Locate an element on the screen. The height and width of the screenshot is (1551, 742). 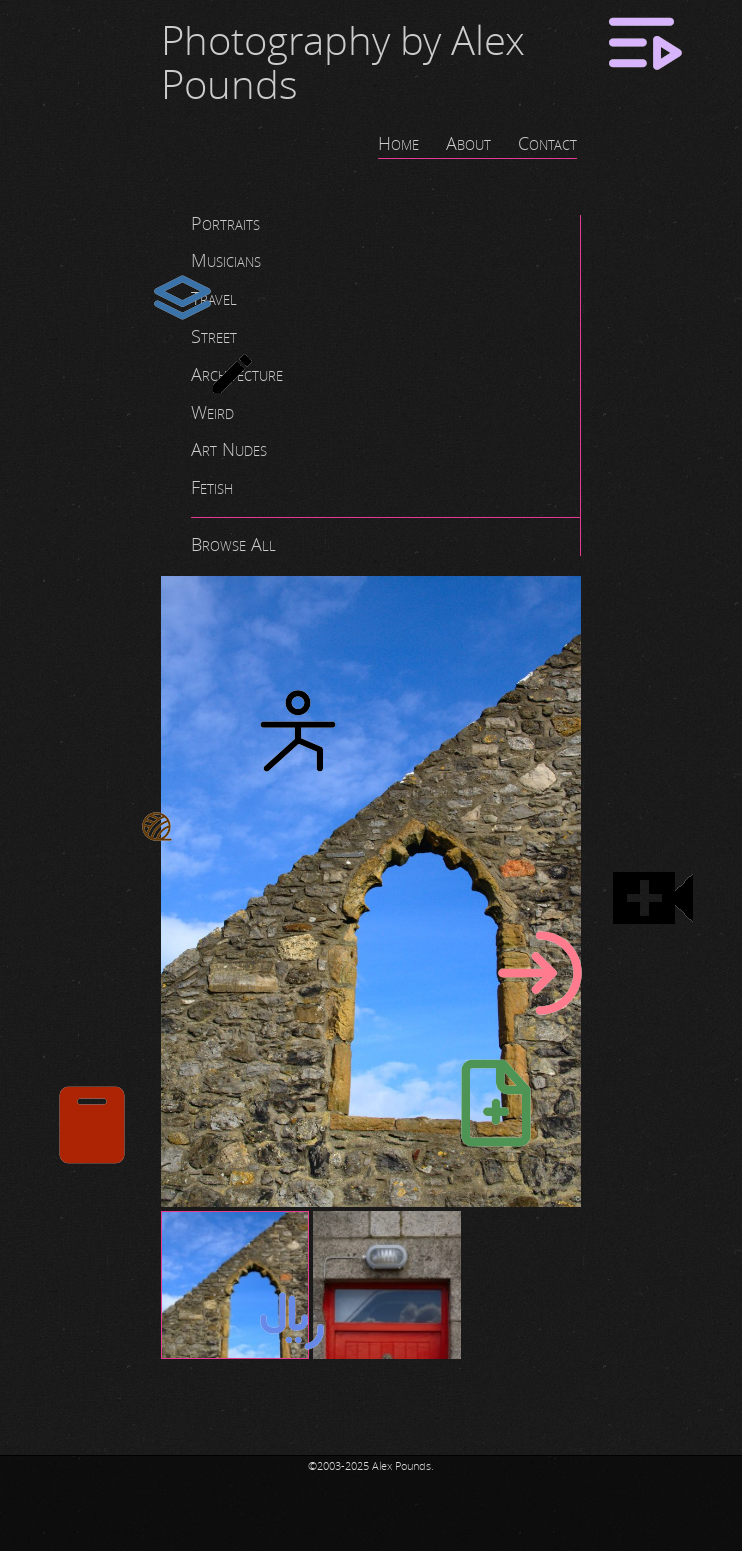
view layers or stacked content is located at coordinates (182, 297).